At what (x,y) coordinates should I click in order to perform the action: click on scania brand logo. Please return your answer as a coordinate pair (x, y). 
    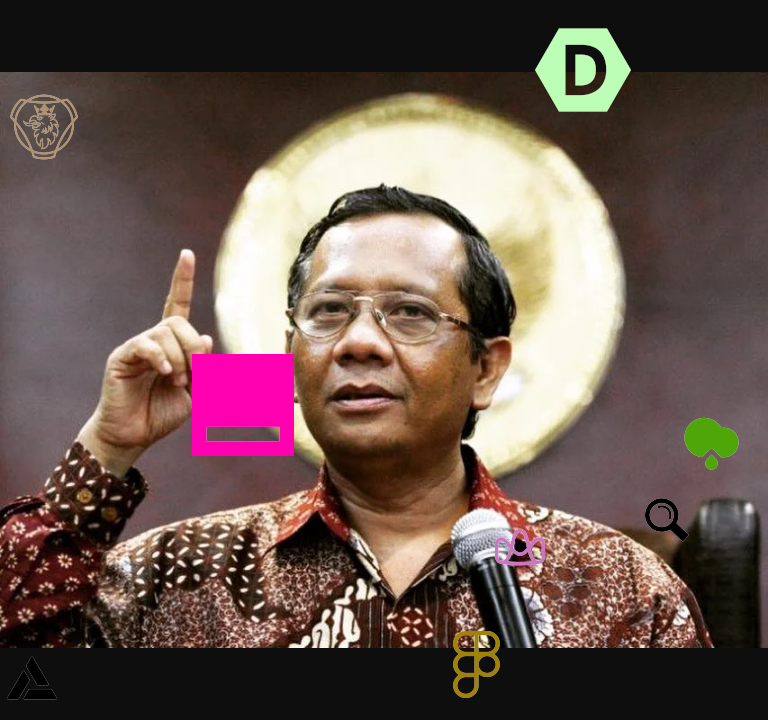
    Looking at the image, I should click on (44, 127).